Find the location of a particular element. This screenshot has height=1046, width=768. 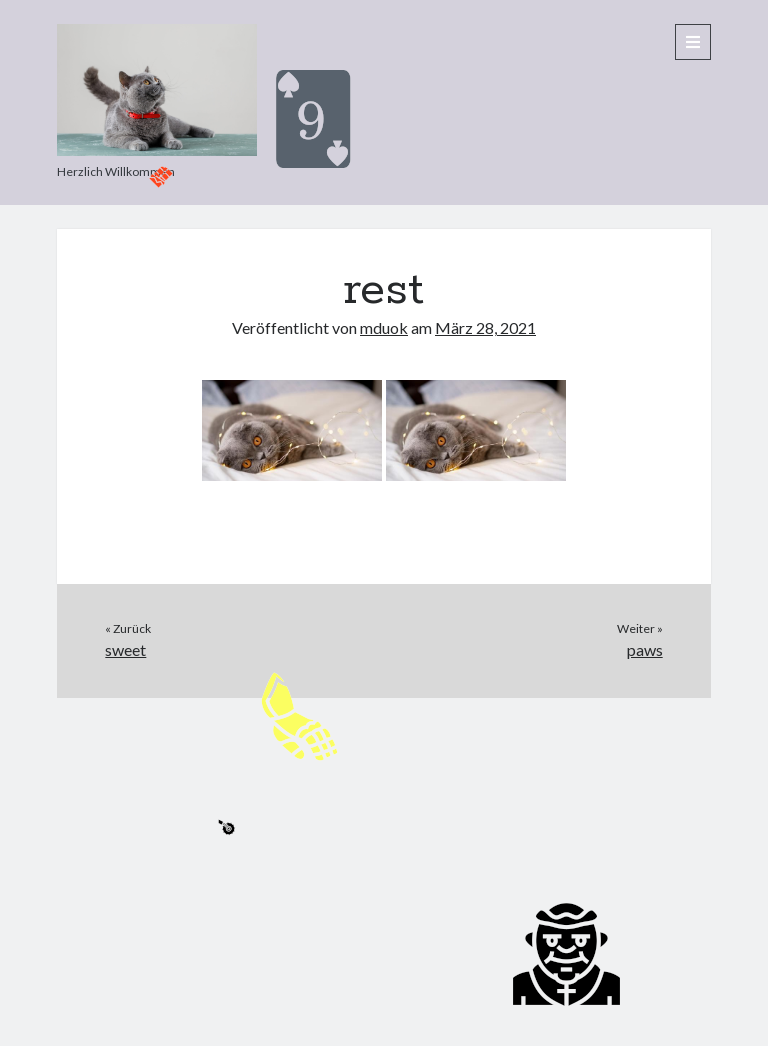

cut or slice content into sections is located at coordinates (227, 827).